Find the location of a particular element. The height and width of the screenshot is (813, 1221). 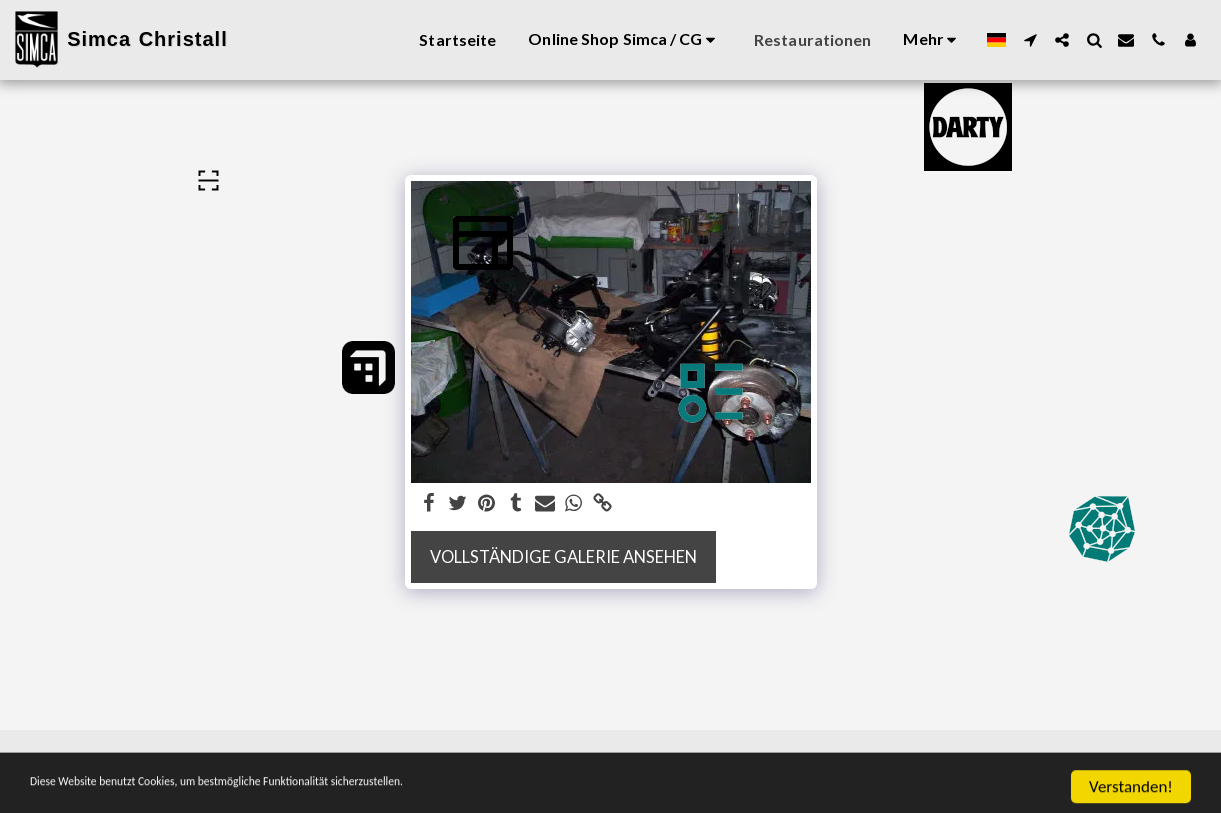

link to PyG (PyTorch Geometric) library or documentation is located at coordinates (1102, 529).